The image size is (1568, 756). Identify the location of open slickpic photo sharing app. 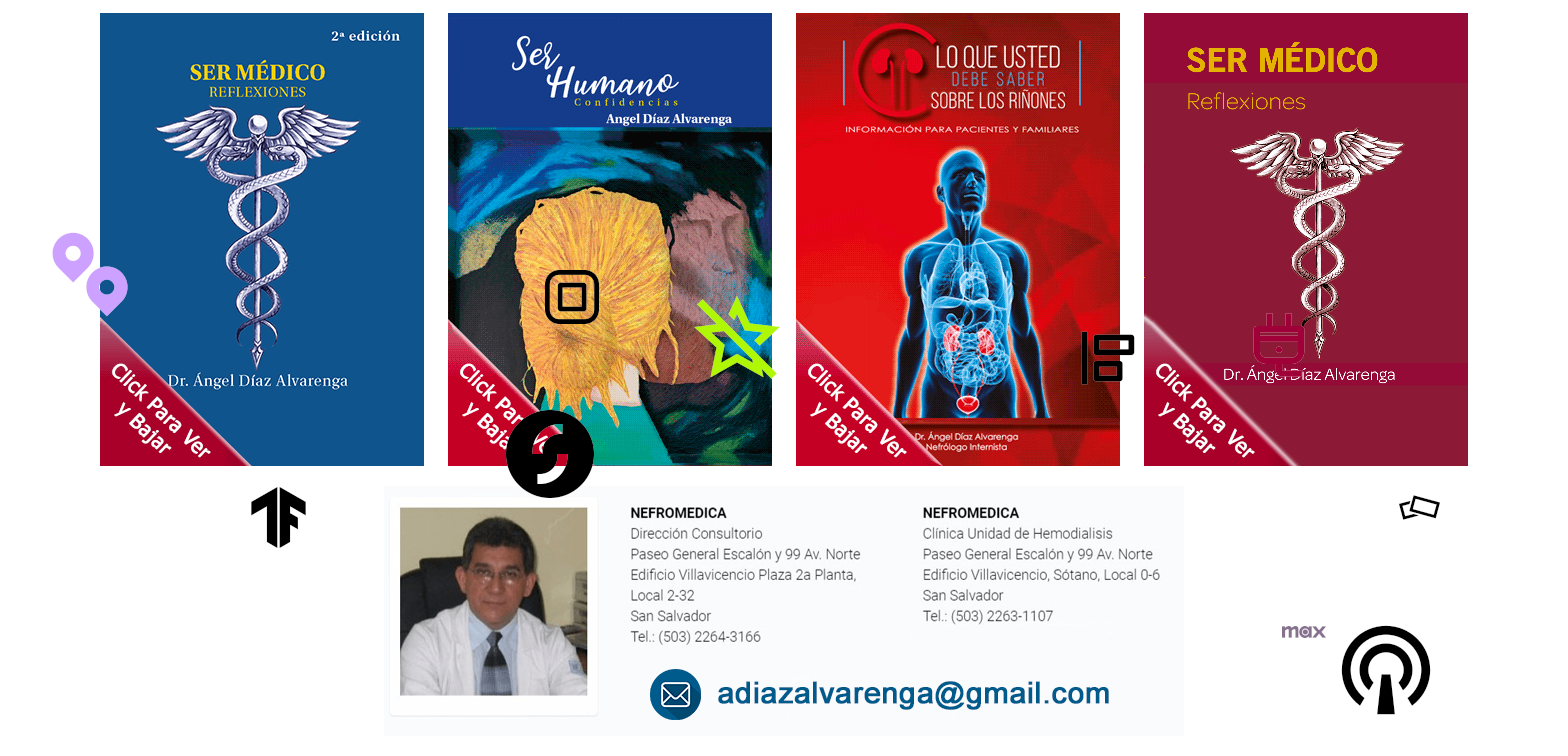
(1419, 507).